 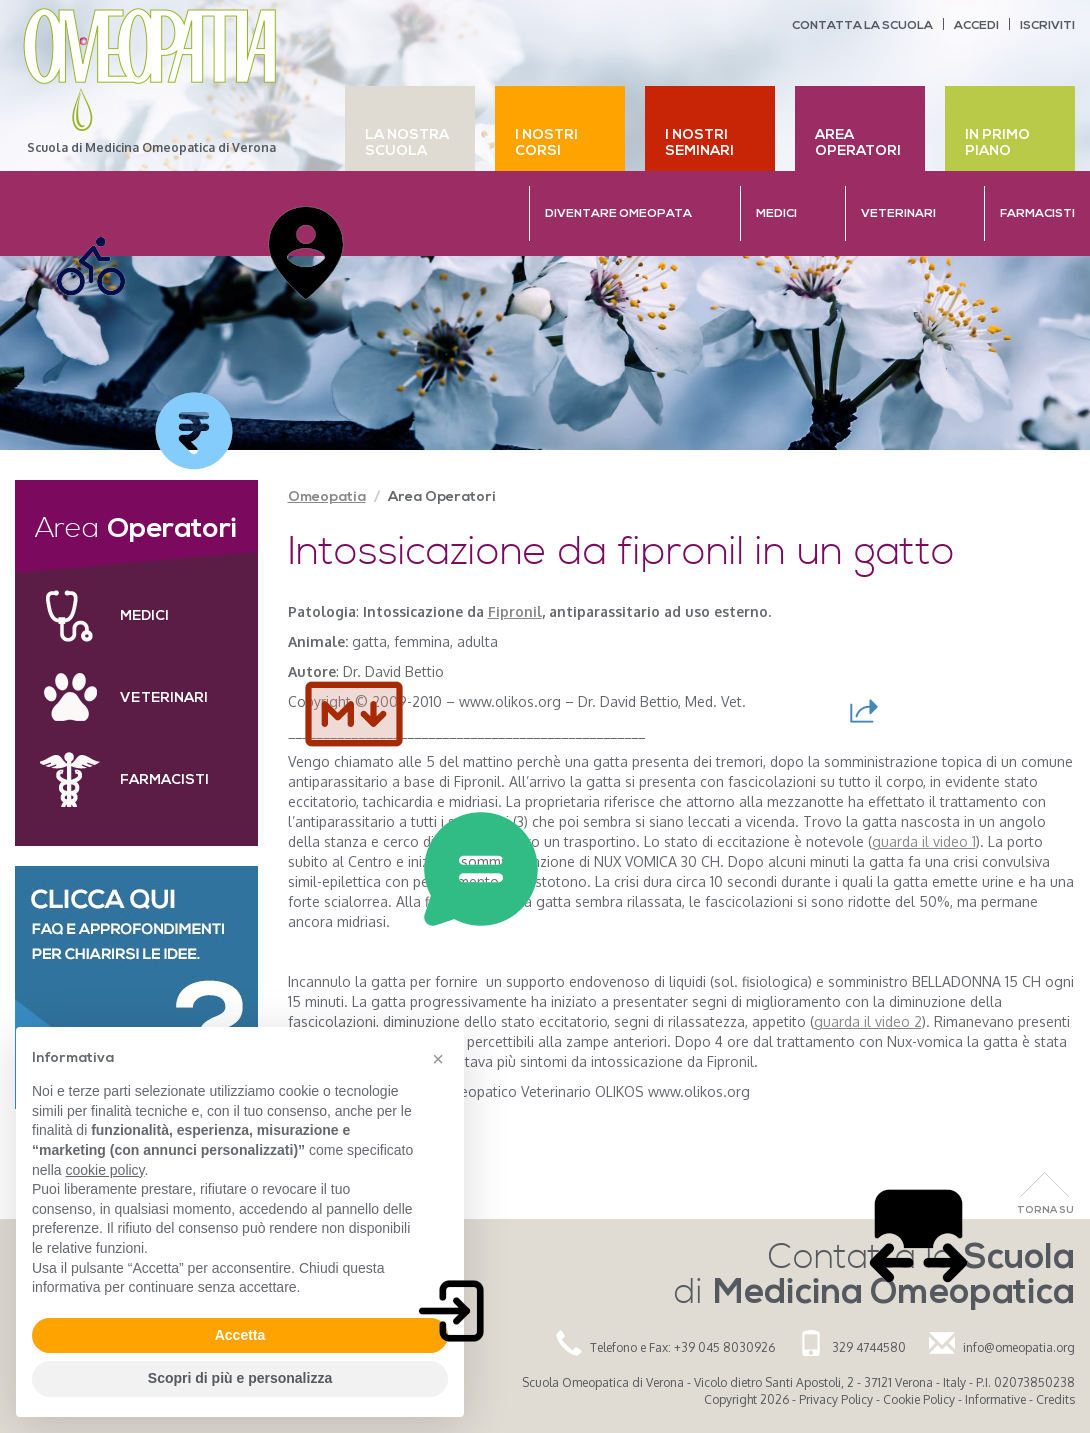 What do you see at coordinates (354, 714) in the screenshot?
I see `indicates markdown formatting is supported` at bounding box center [354, 714].